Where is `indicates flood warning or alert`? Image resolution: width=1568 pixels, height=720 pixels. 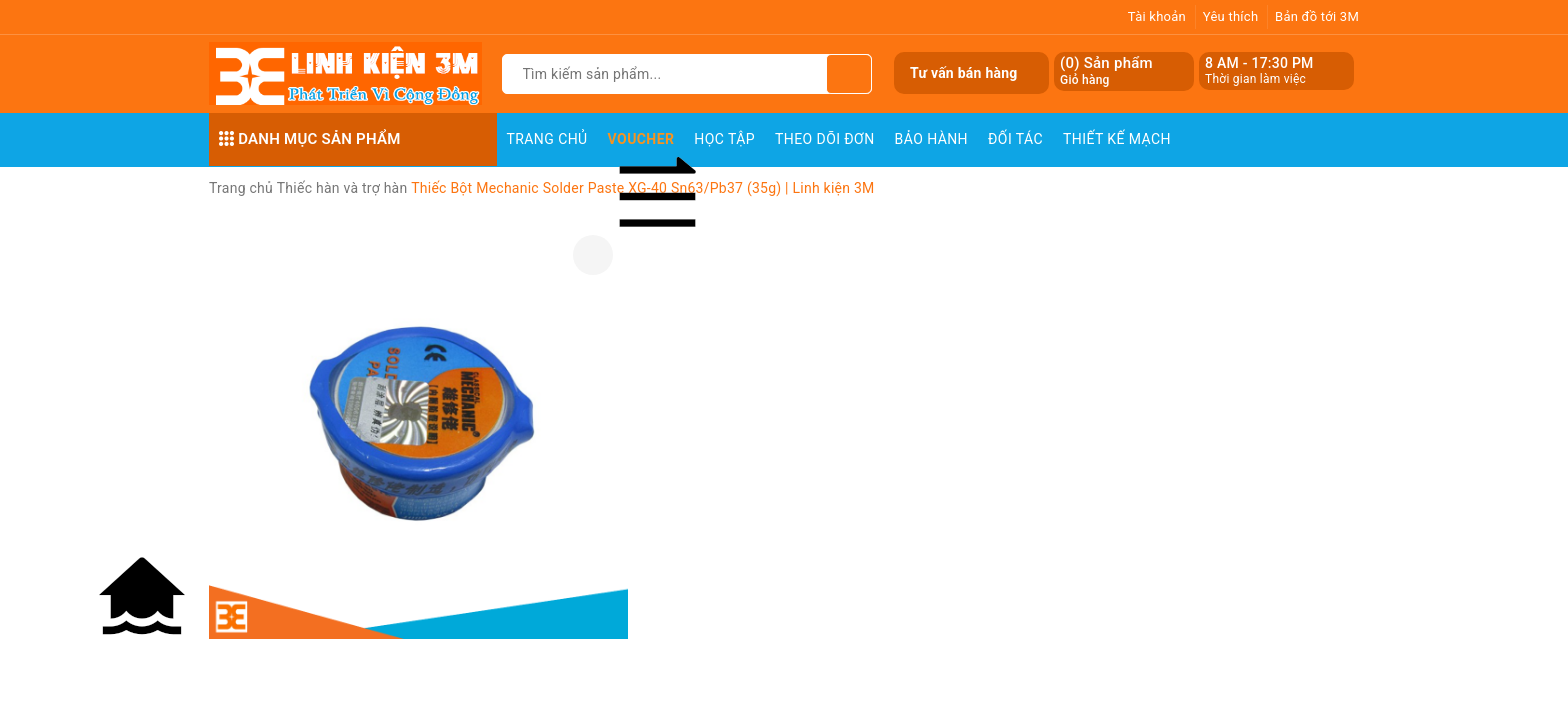 indicates flood warning or alert is located at coordinates (142, 599).